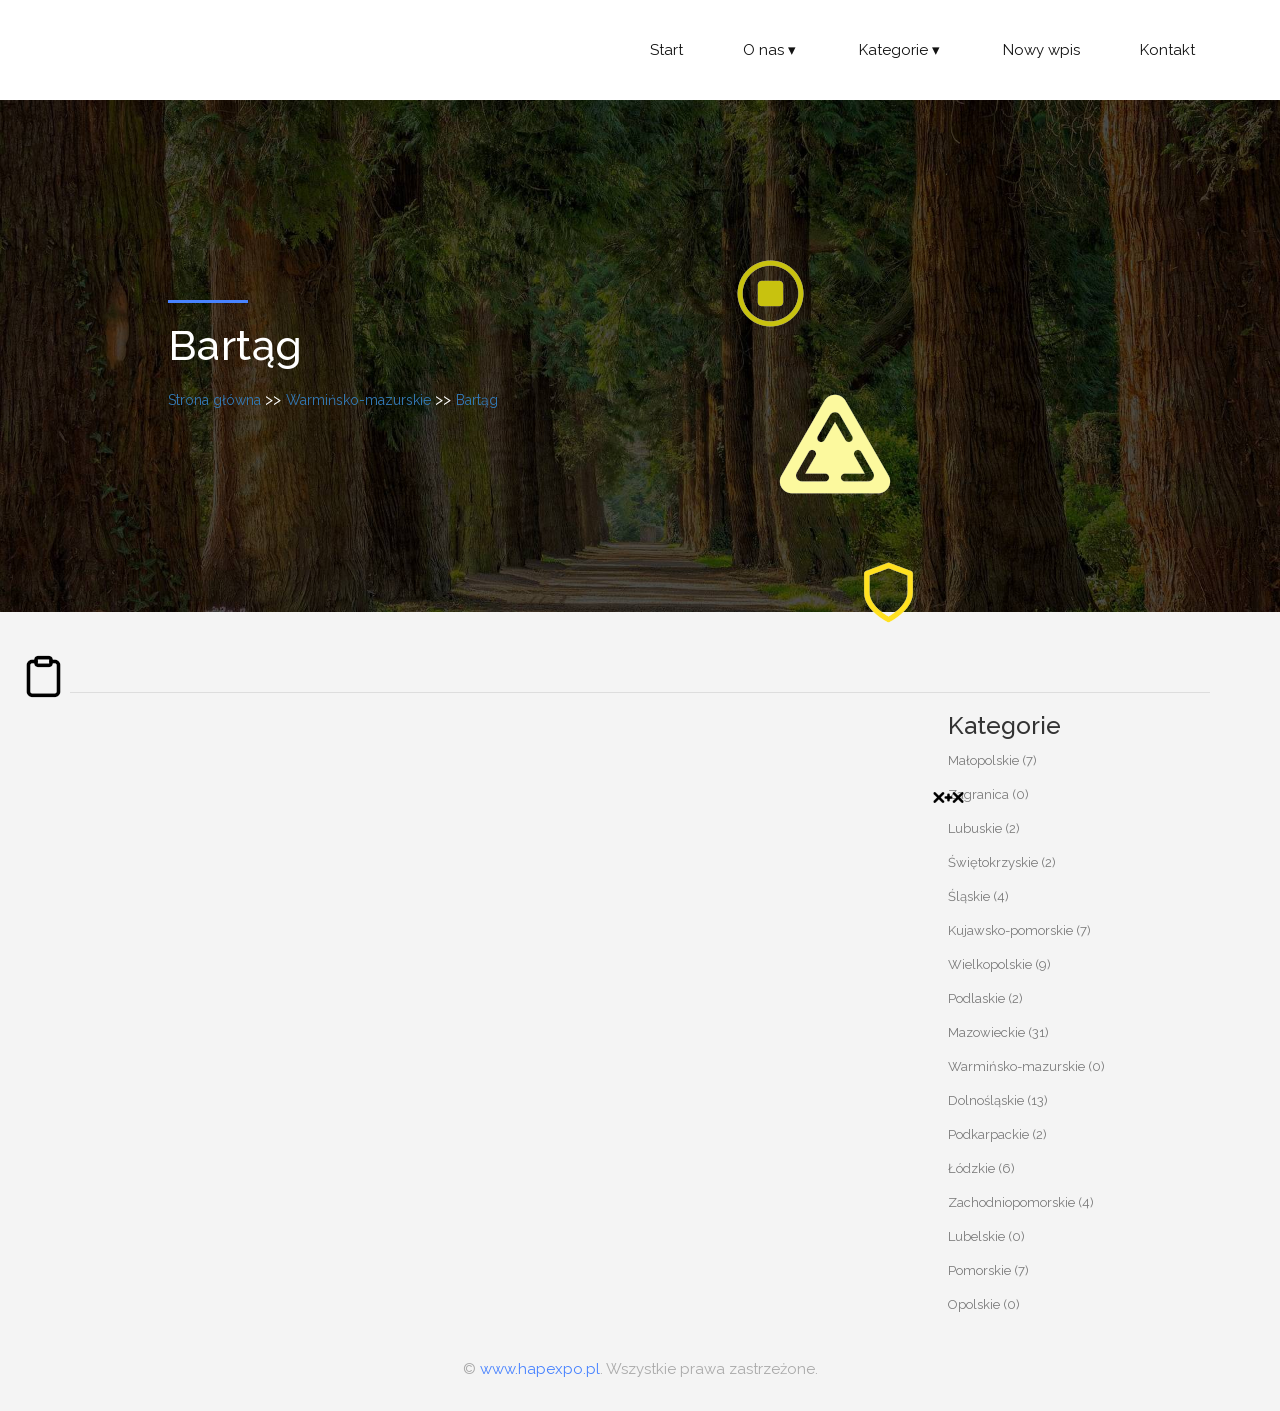  What do you see at coordinates (43, 676) in the screenshot?
I see `copy to clipboard` at bounding box center [43, 676].